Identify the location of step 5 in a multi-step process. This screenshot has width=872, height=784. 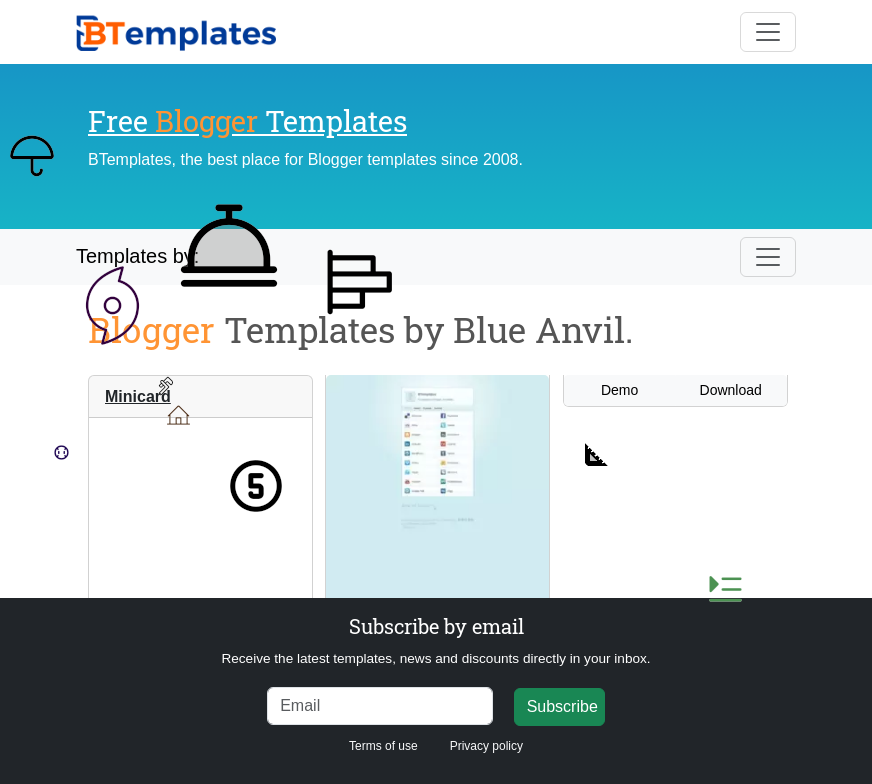
(256, 486).